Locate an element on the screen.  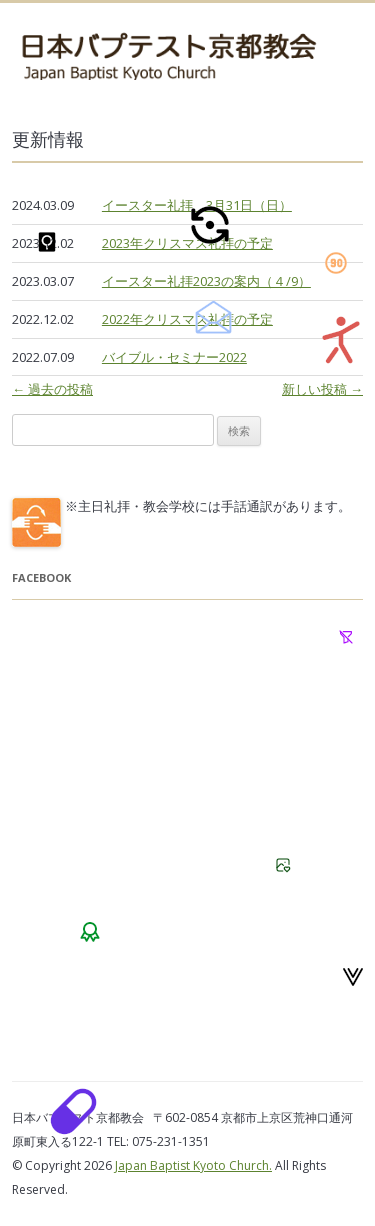
access stretching or warm-up exercises is located at coordinates (341, 340).